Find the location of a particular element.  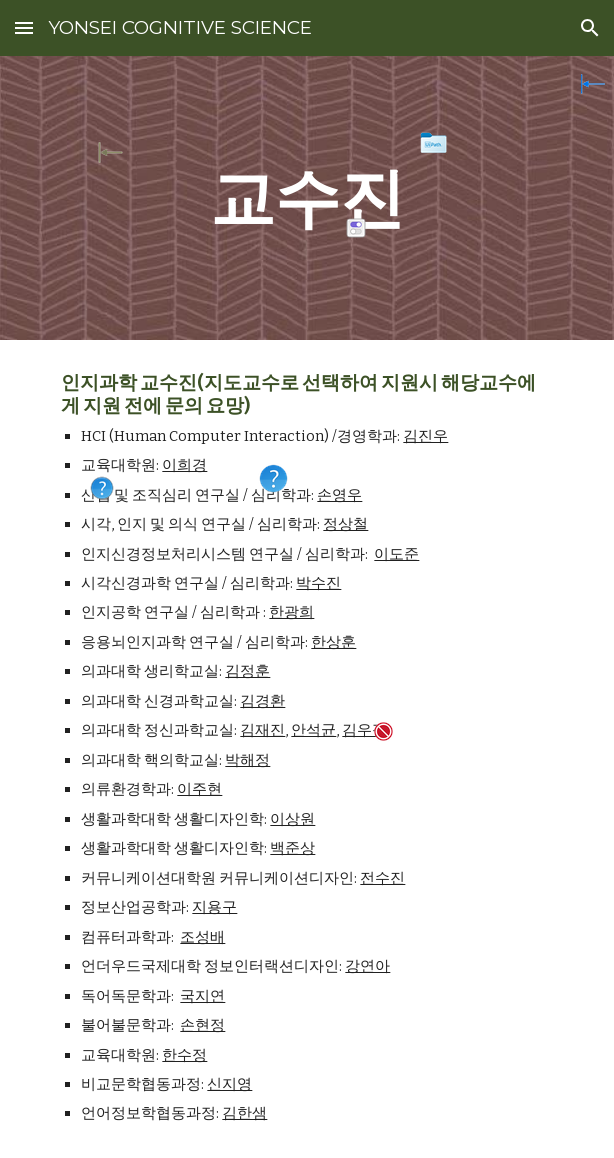

go to the first item in a list or sequence is located at coordinates (110, 152).